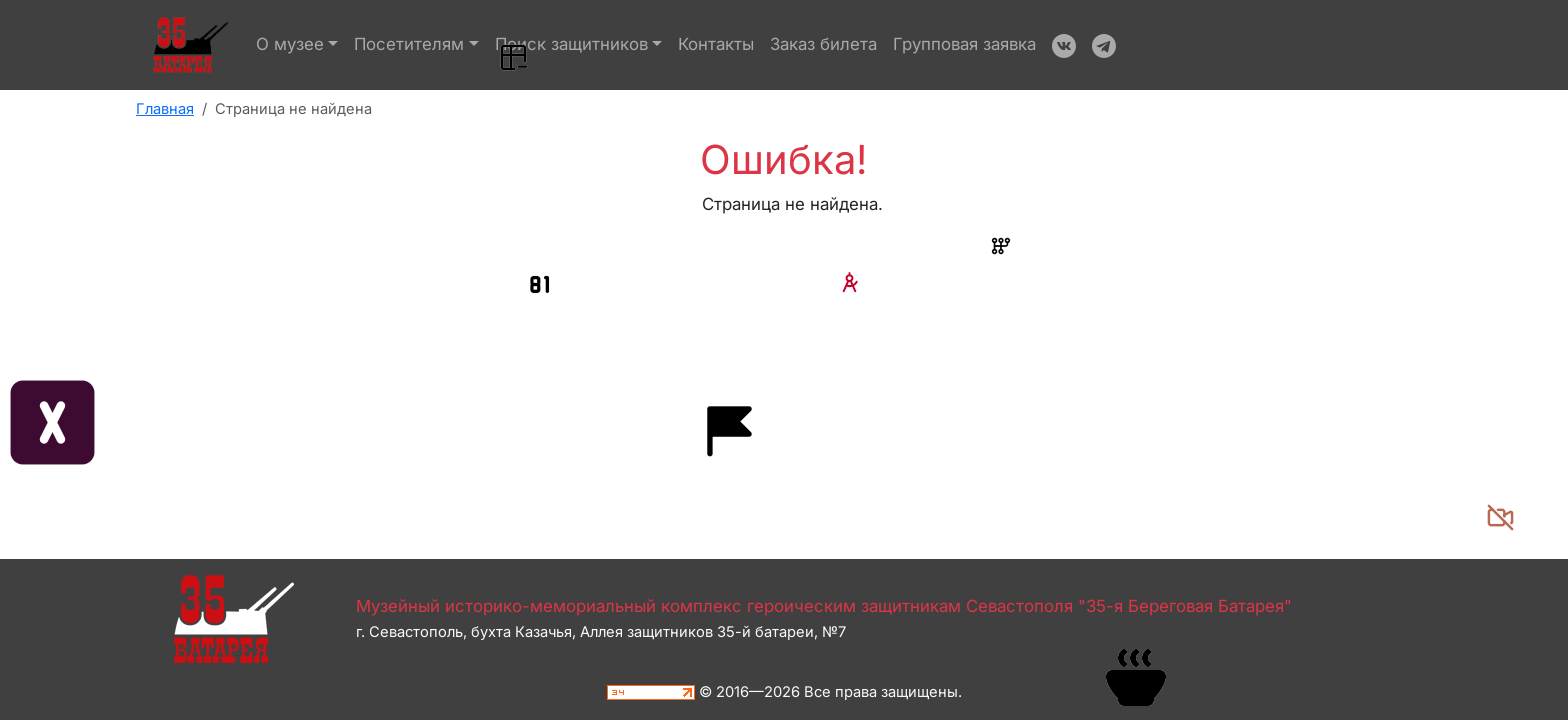 The width and height of the screenshot is (1568, 720). I want to click on close or dismiss a window, so click(52, 422).